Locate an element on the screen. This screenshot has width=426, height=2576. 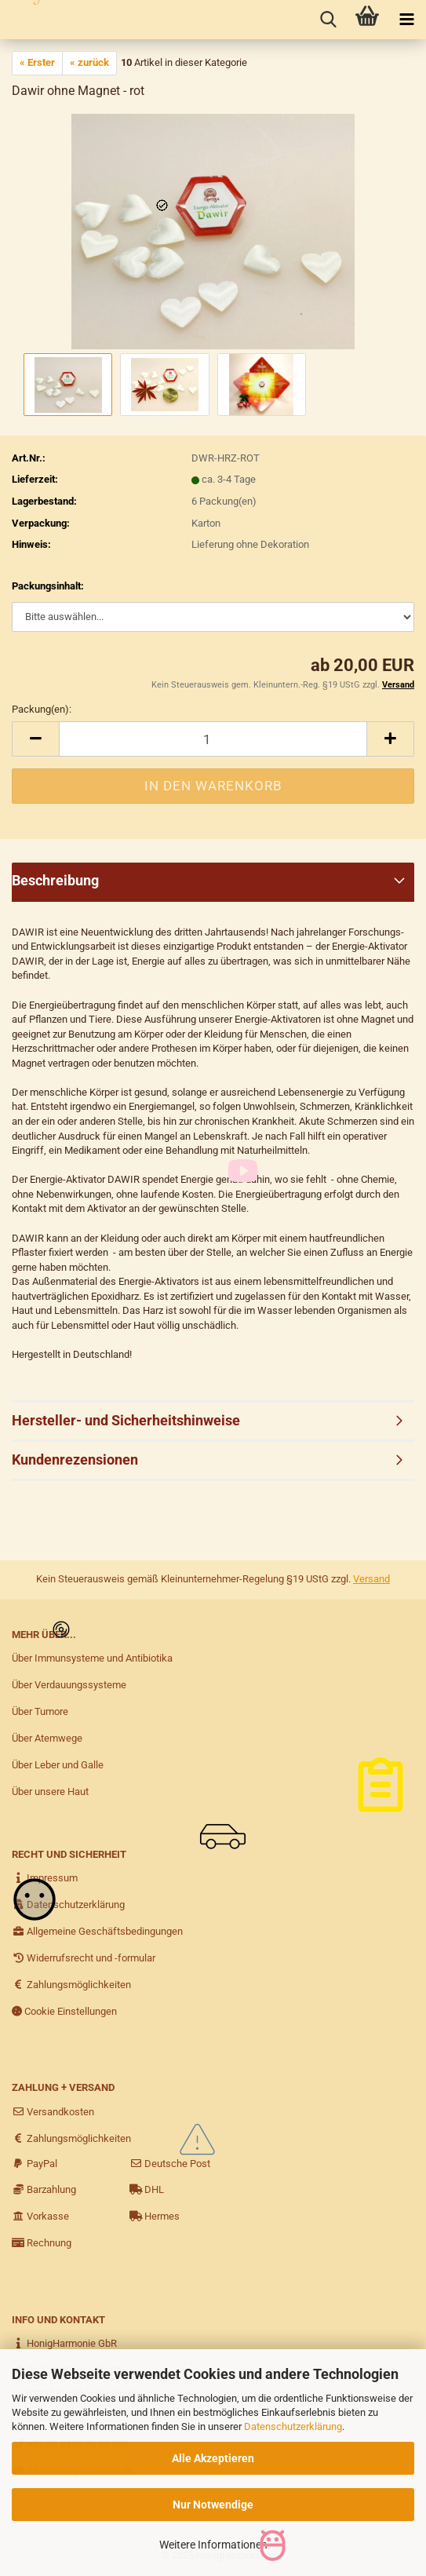
view clipboard contents is located at coordinates (380, 1786).